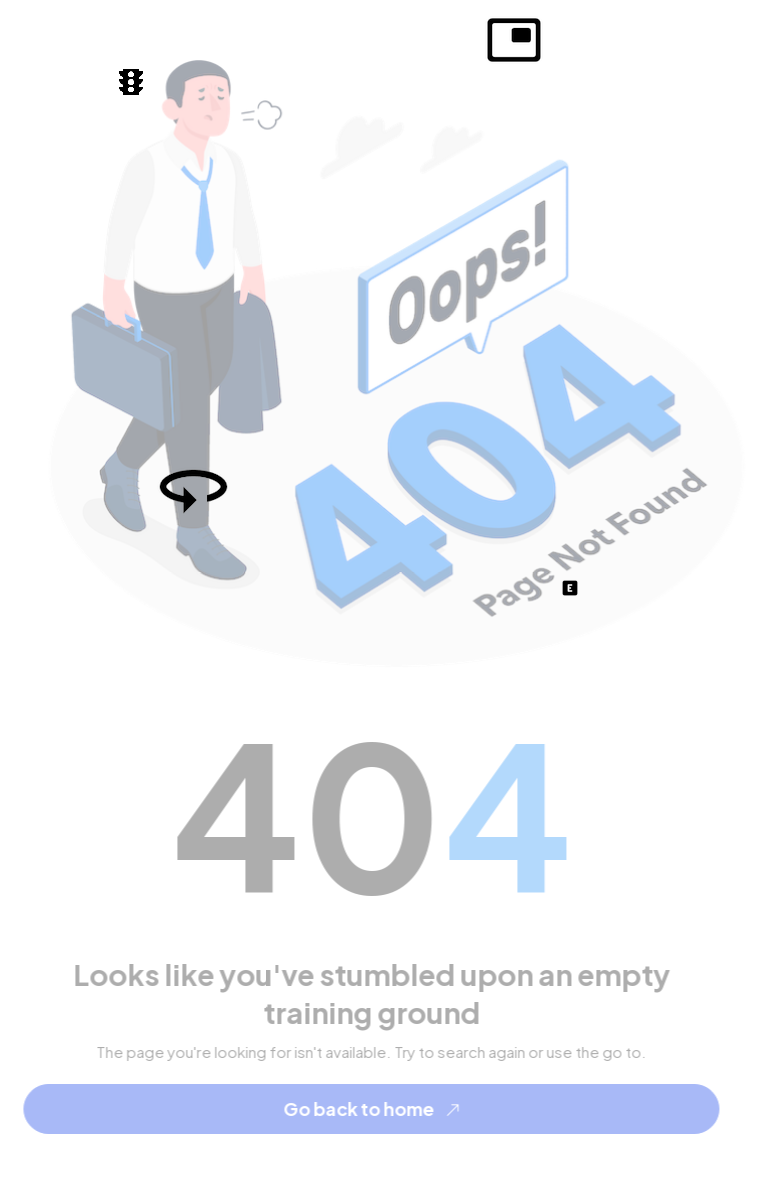  I want to click on view traffic conditions on map, so click(131, 82).